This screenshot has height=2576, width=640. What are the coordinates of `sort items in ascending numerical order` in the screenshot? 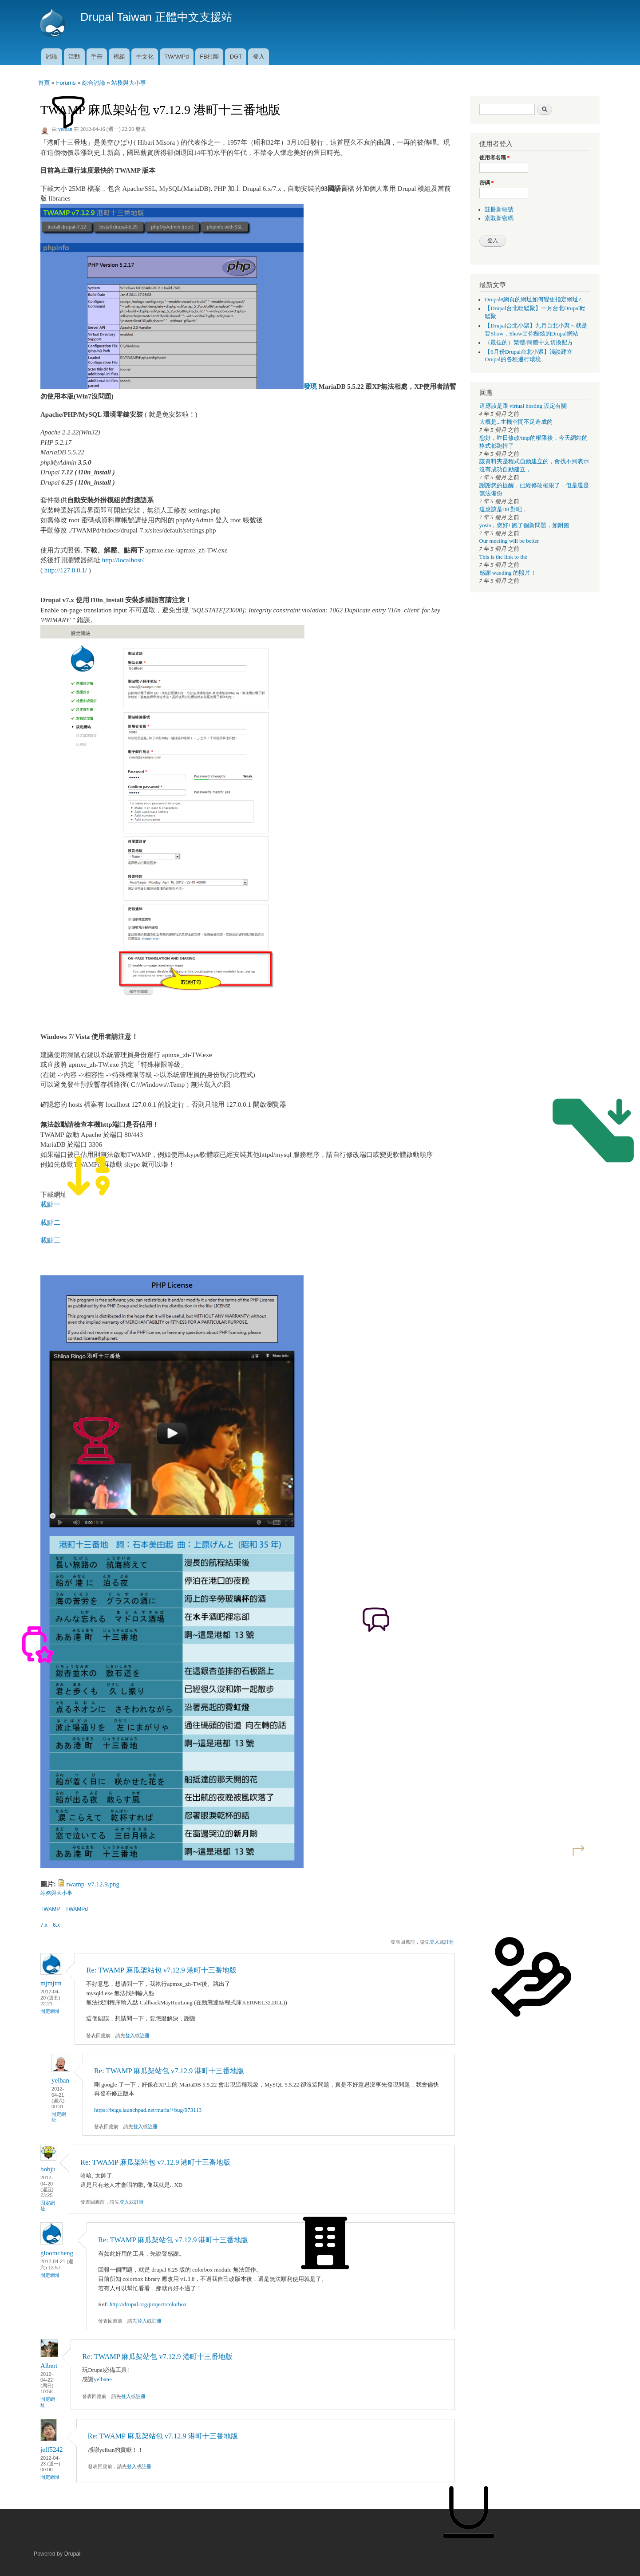 It's located at (90, 1176).